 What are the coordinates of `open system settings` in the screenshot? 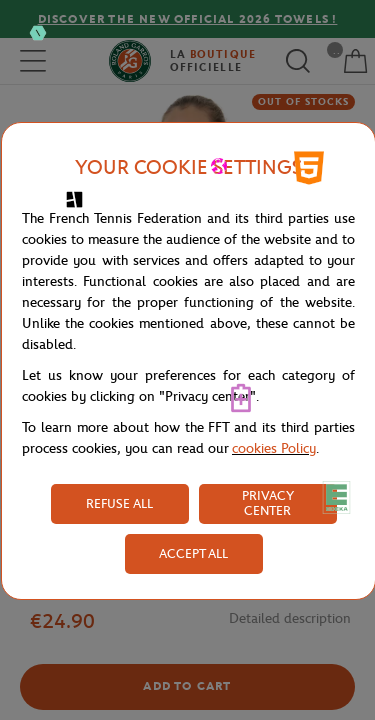 It's located at (38, 33).